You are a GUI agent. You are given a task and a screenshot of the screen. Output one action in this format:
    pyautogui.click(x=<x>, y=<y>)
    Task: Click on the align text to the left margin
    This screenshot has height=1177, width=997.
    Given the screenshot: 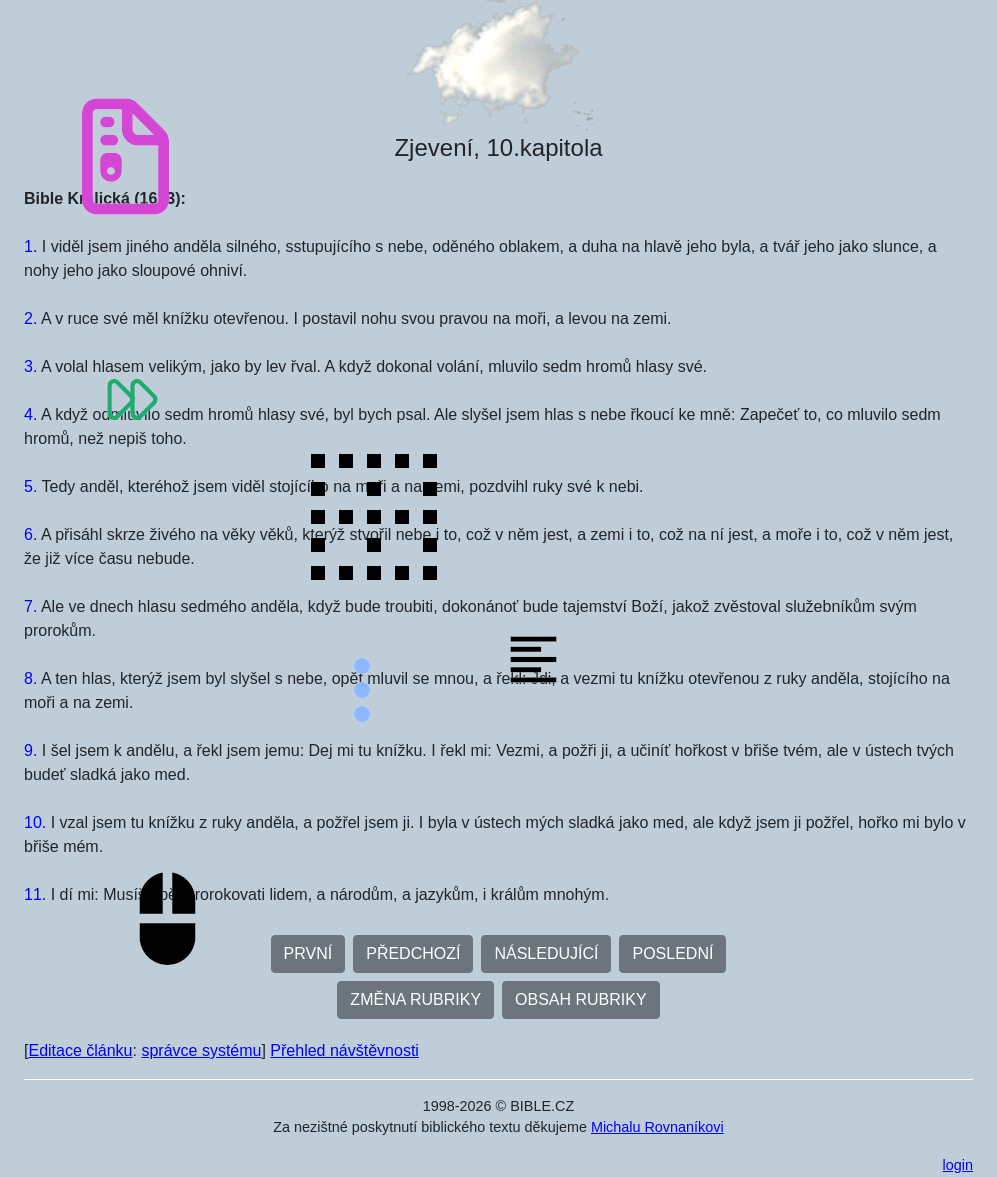 What is the action you would take?
    pyautogui.click(x=533, y=659)
    